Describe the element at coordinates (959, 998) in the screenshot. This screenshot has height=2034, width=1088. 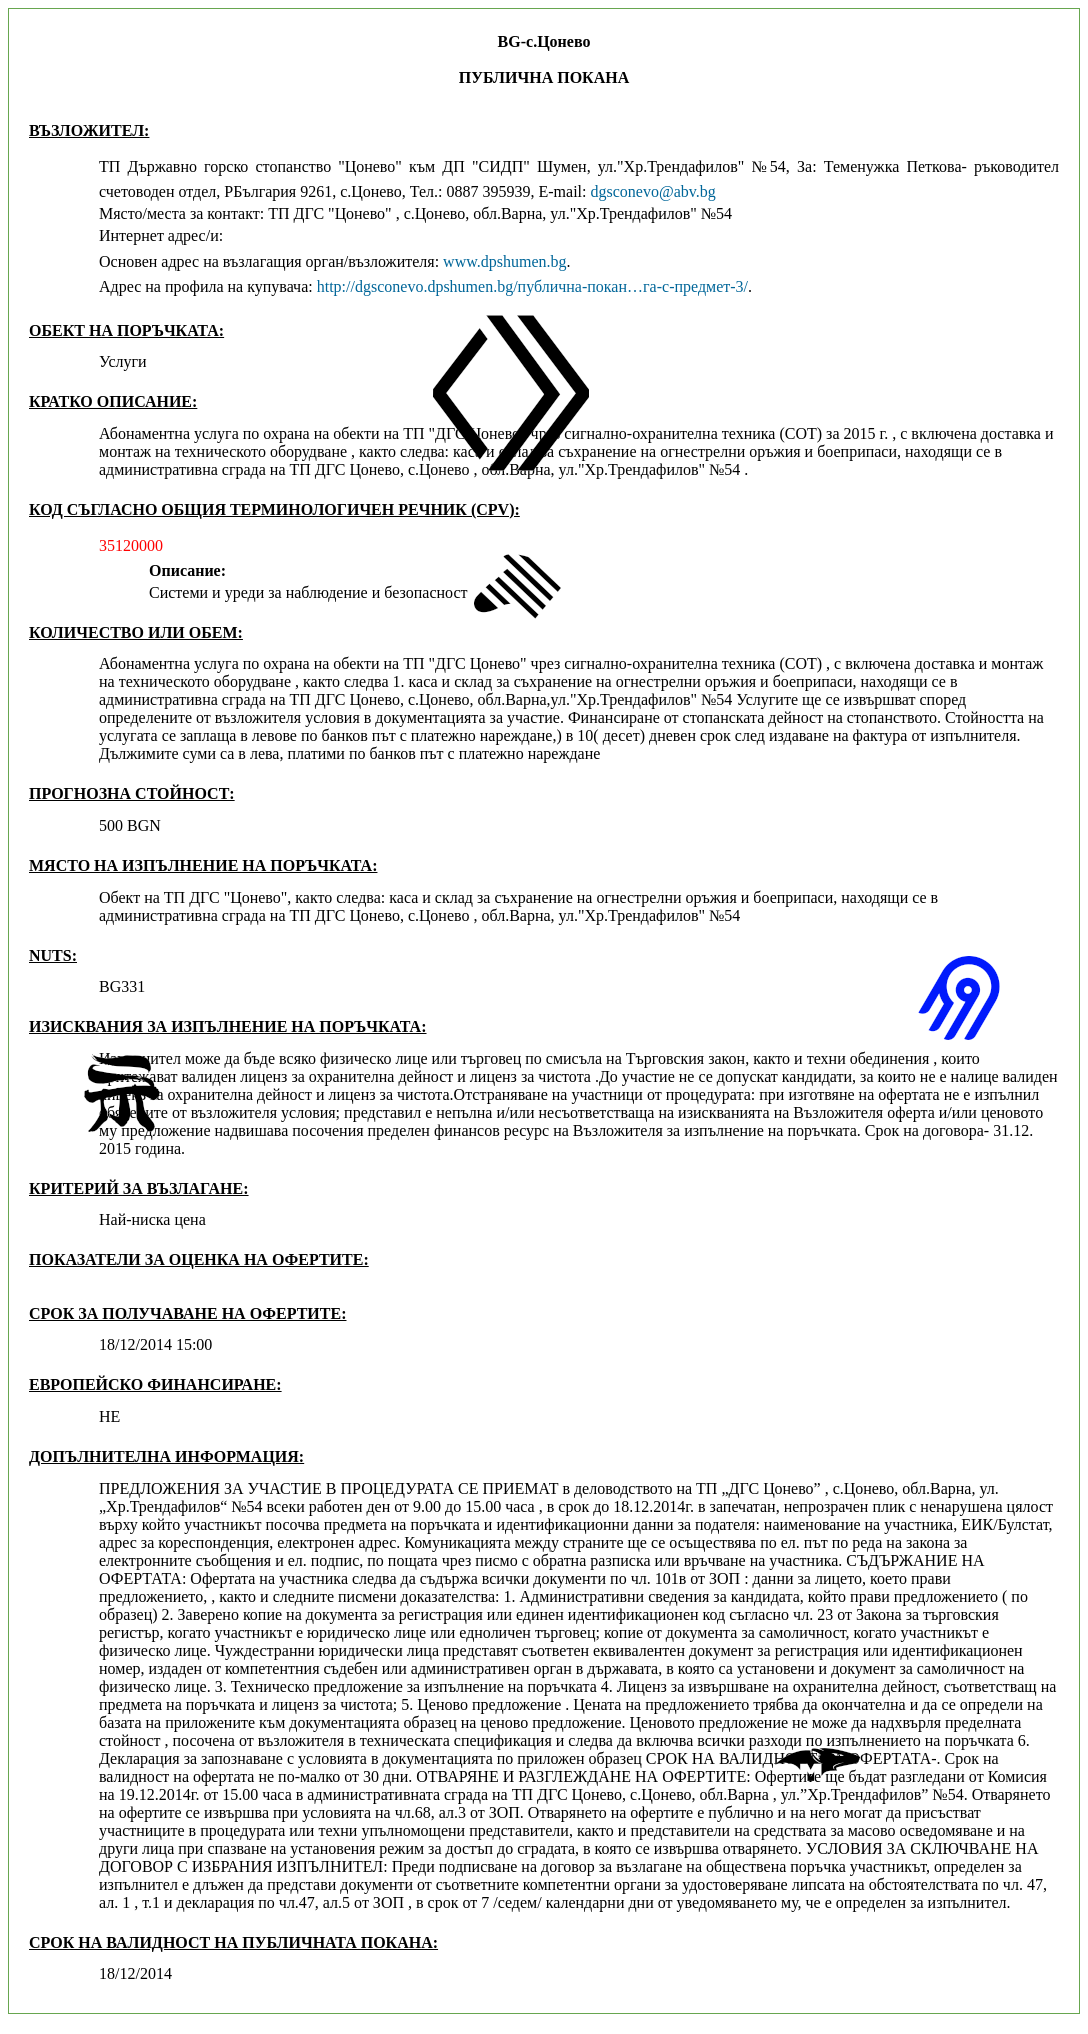
I see `airbyte logo - a data integration platform` at that location.